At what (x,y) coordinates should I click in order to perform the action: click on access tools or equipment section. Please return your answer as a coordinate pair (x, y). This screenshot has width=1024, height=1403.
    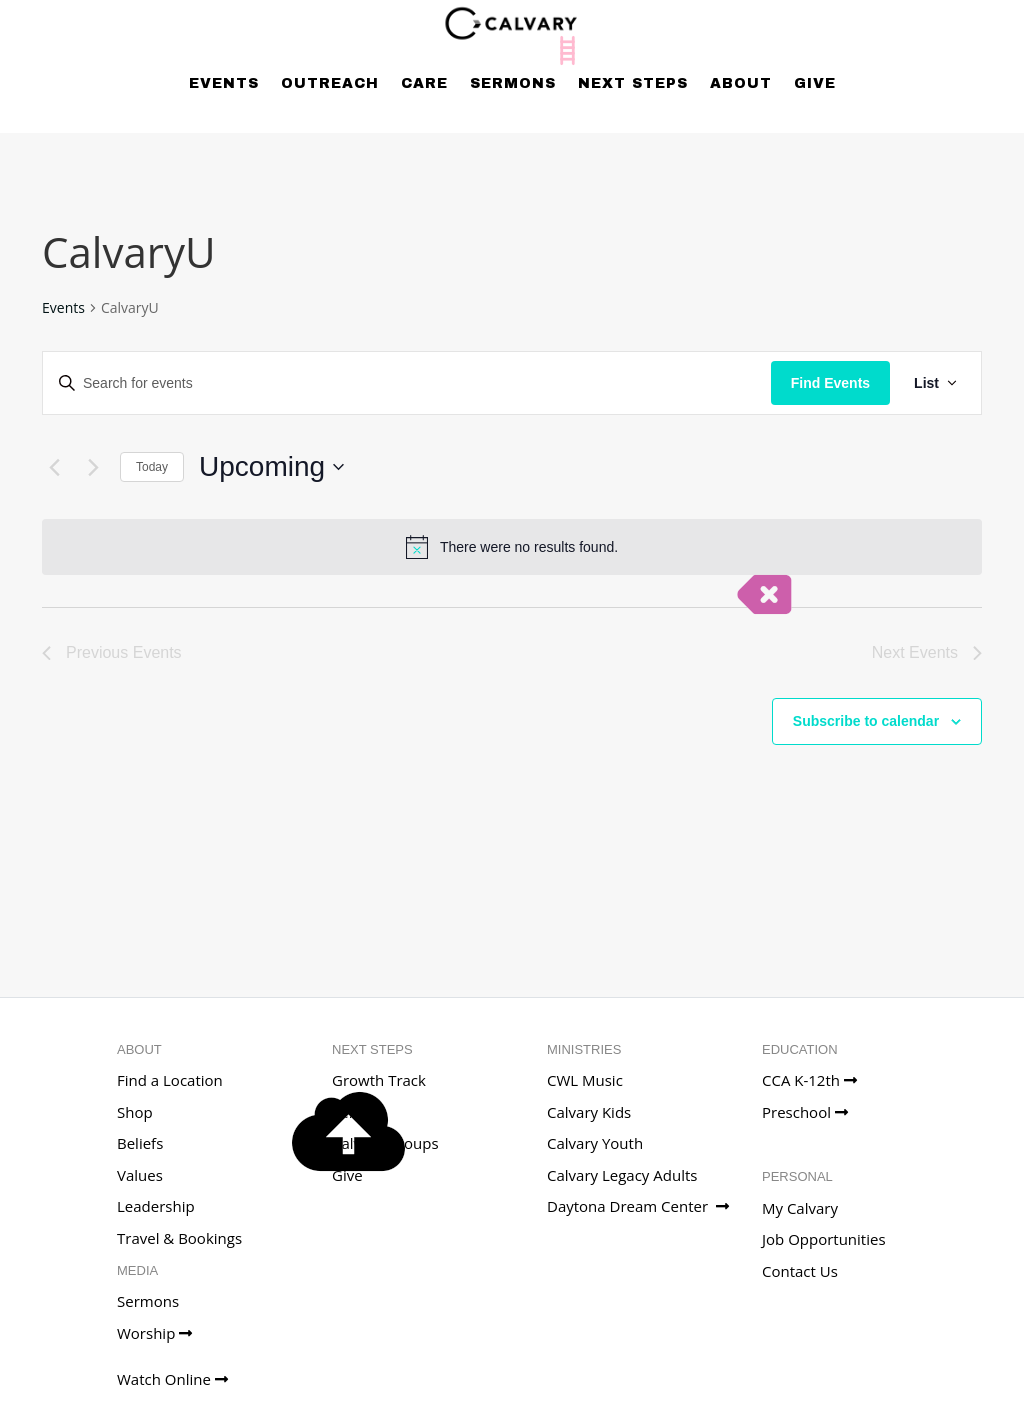
    Looking at the image, I should click on (567, 50).